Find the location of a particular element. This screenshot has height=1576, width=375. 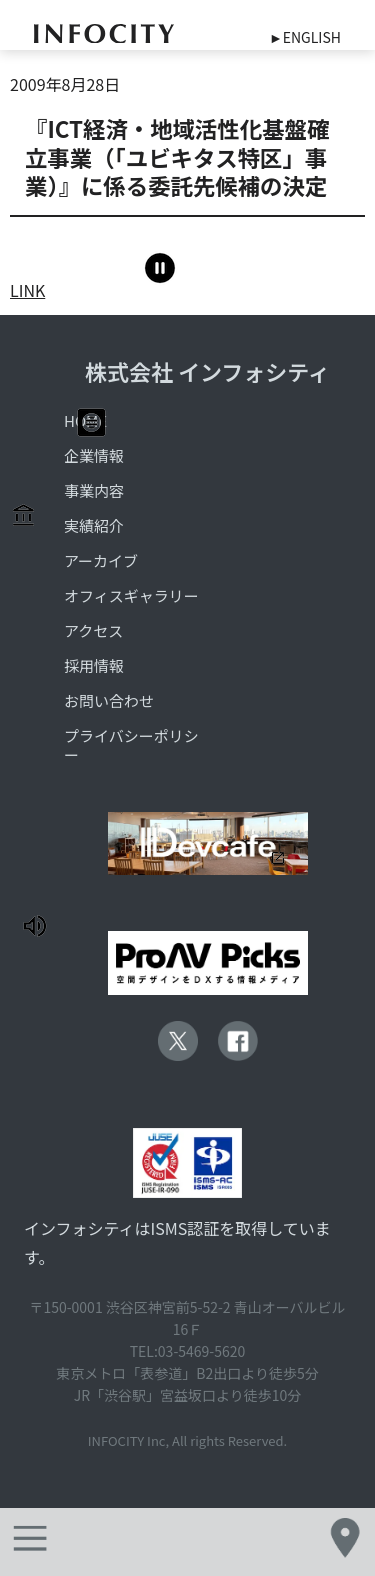

access banking or financial services is located at coordinates (24, 516).